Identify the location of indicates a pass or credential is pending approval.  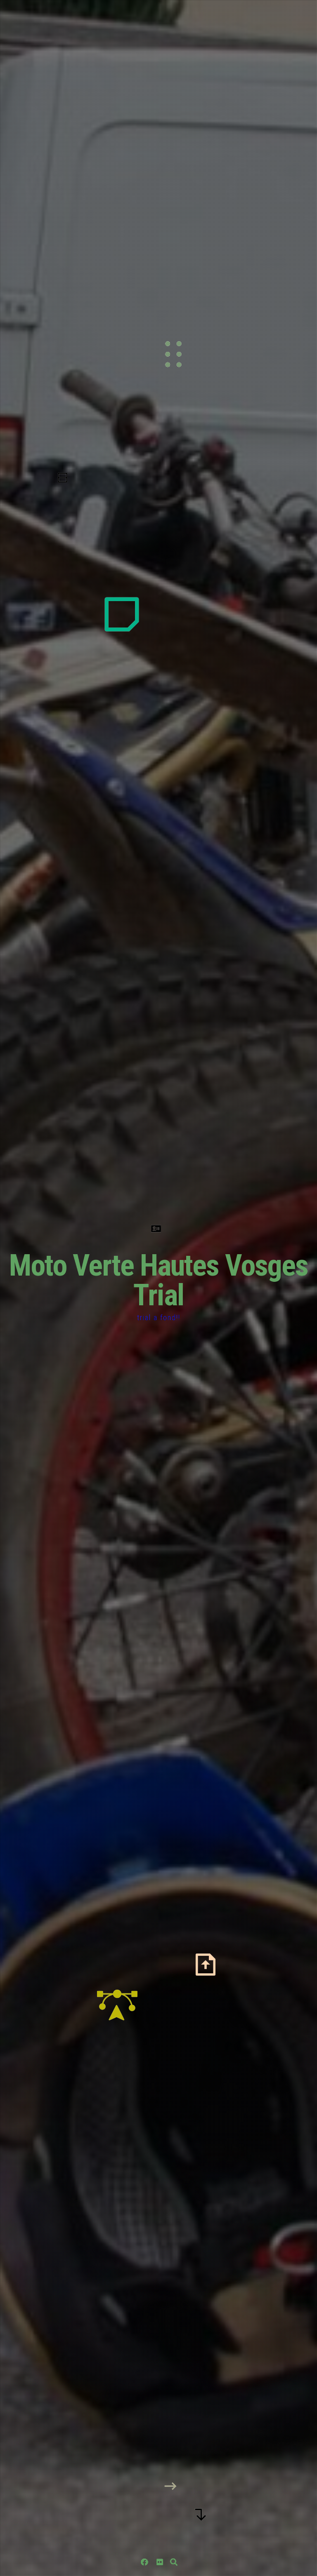
(156, 1229).